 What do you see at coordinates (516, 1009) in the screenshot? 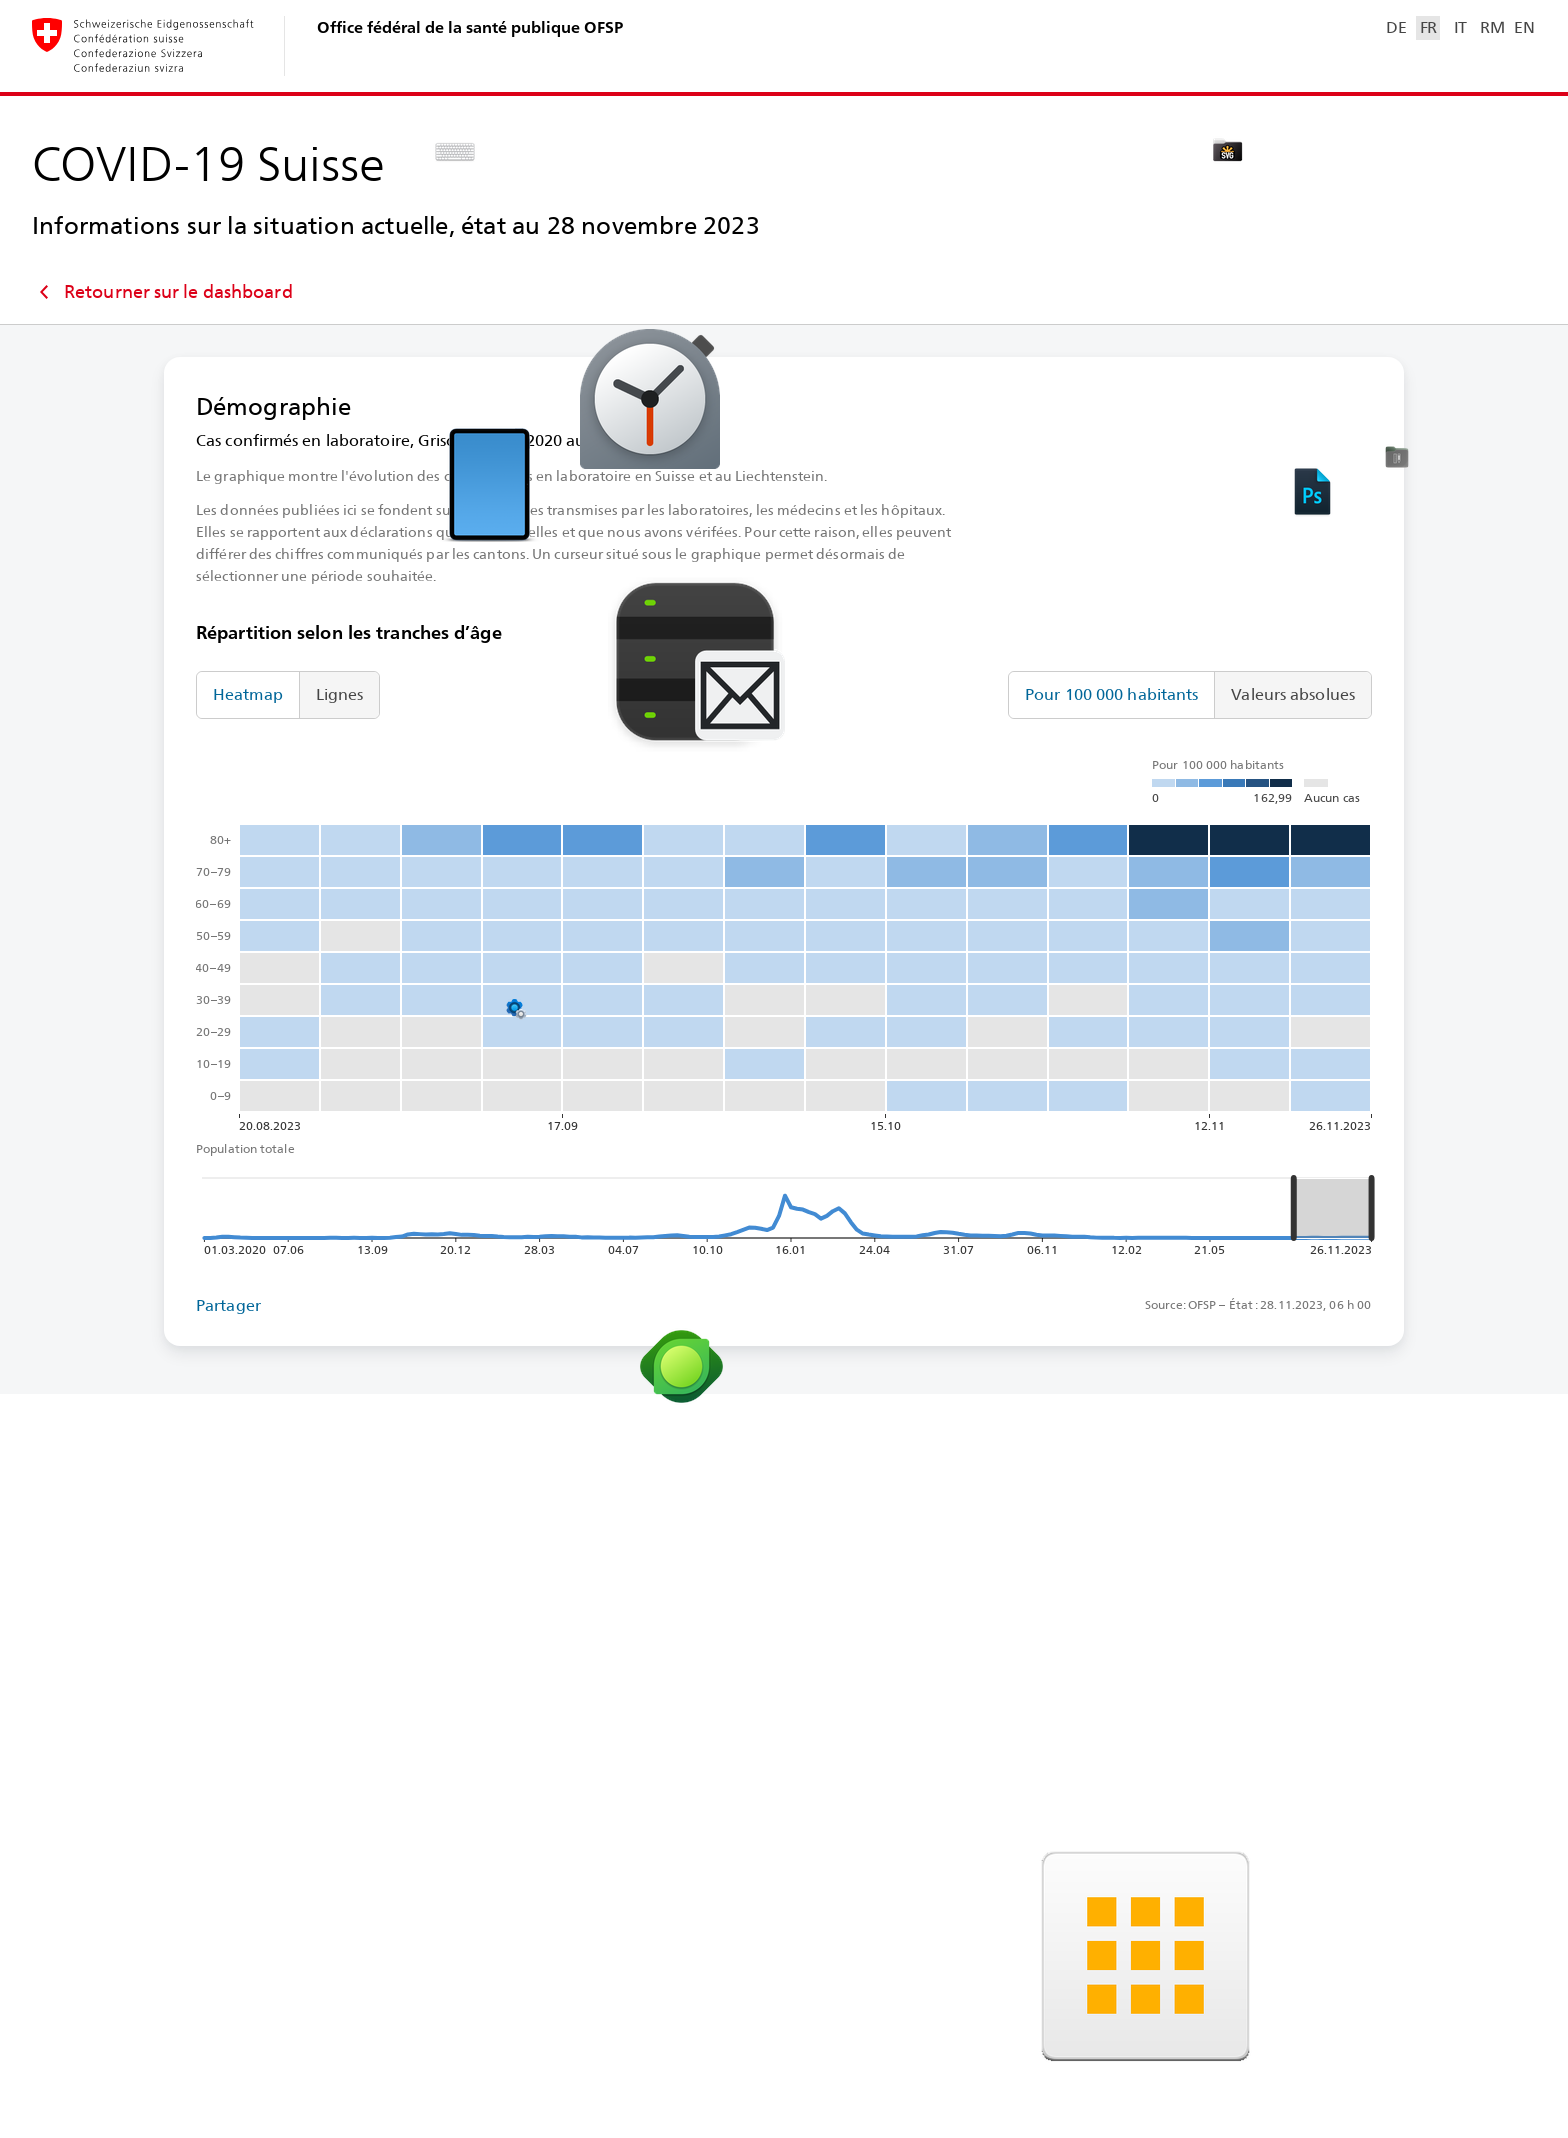
I see `open system settings` at bounding box center [516, 1009].